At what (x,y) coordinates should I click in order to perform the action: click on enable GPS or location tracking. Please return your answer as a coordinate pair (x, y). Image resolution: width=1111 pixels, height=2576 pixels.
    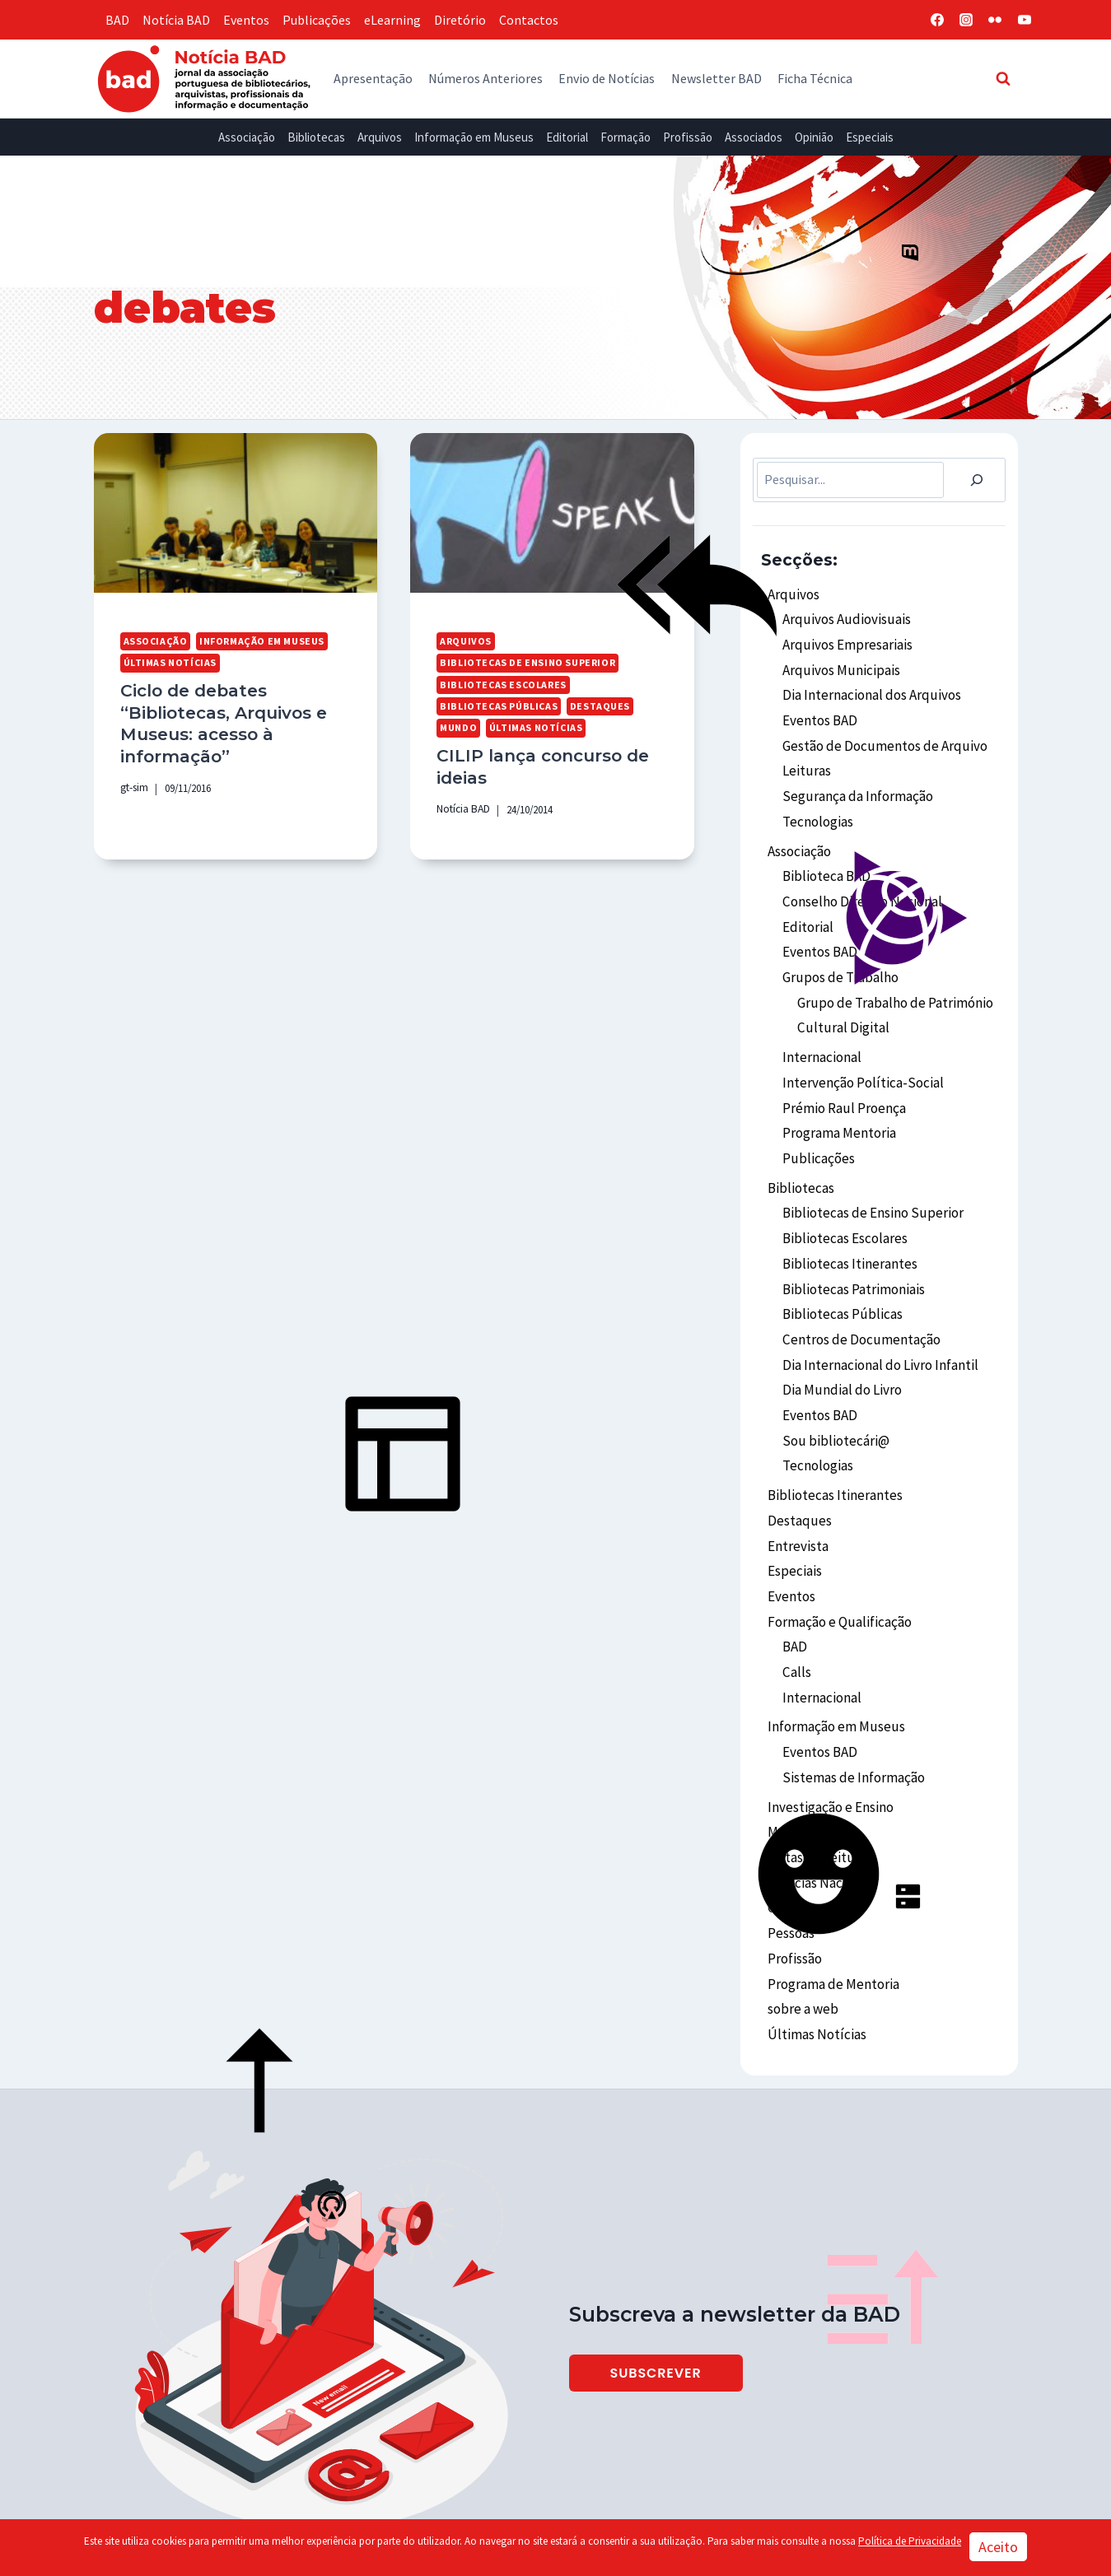
    Looking at the image, I should click on (332, 2205).